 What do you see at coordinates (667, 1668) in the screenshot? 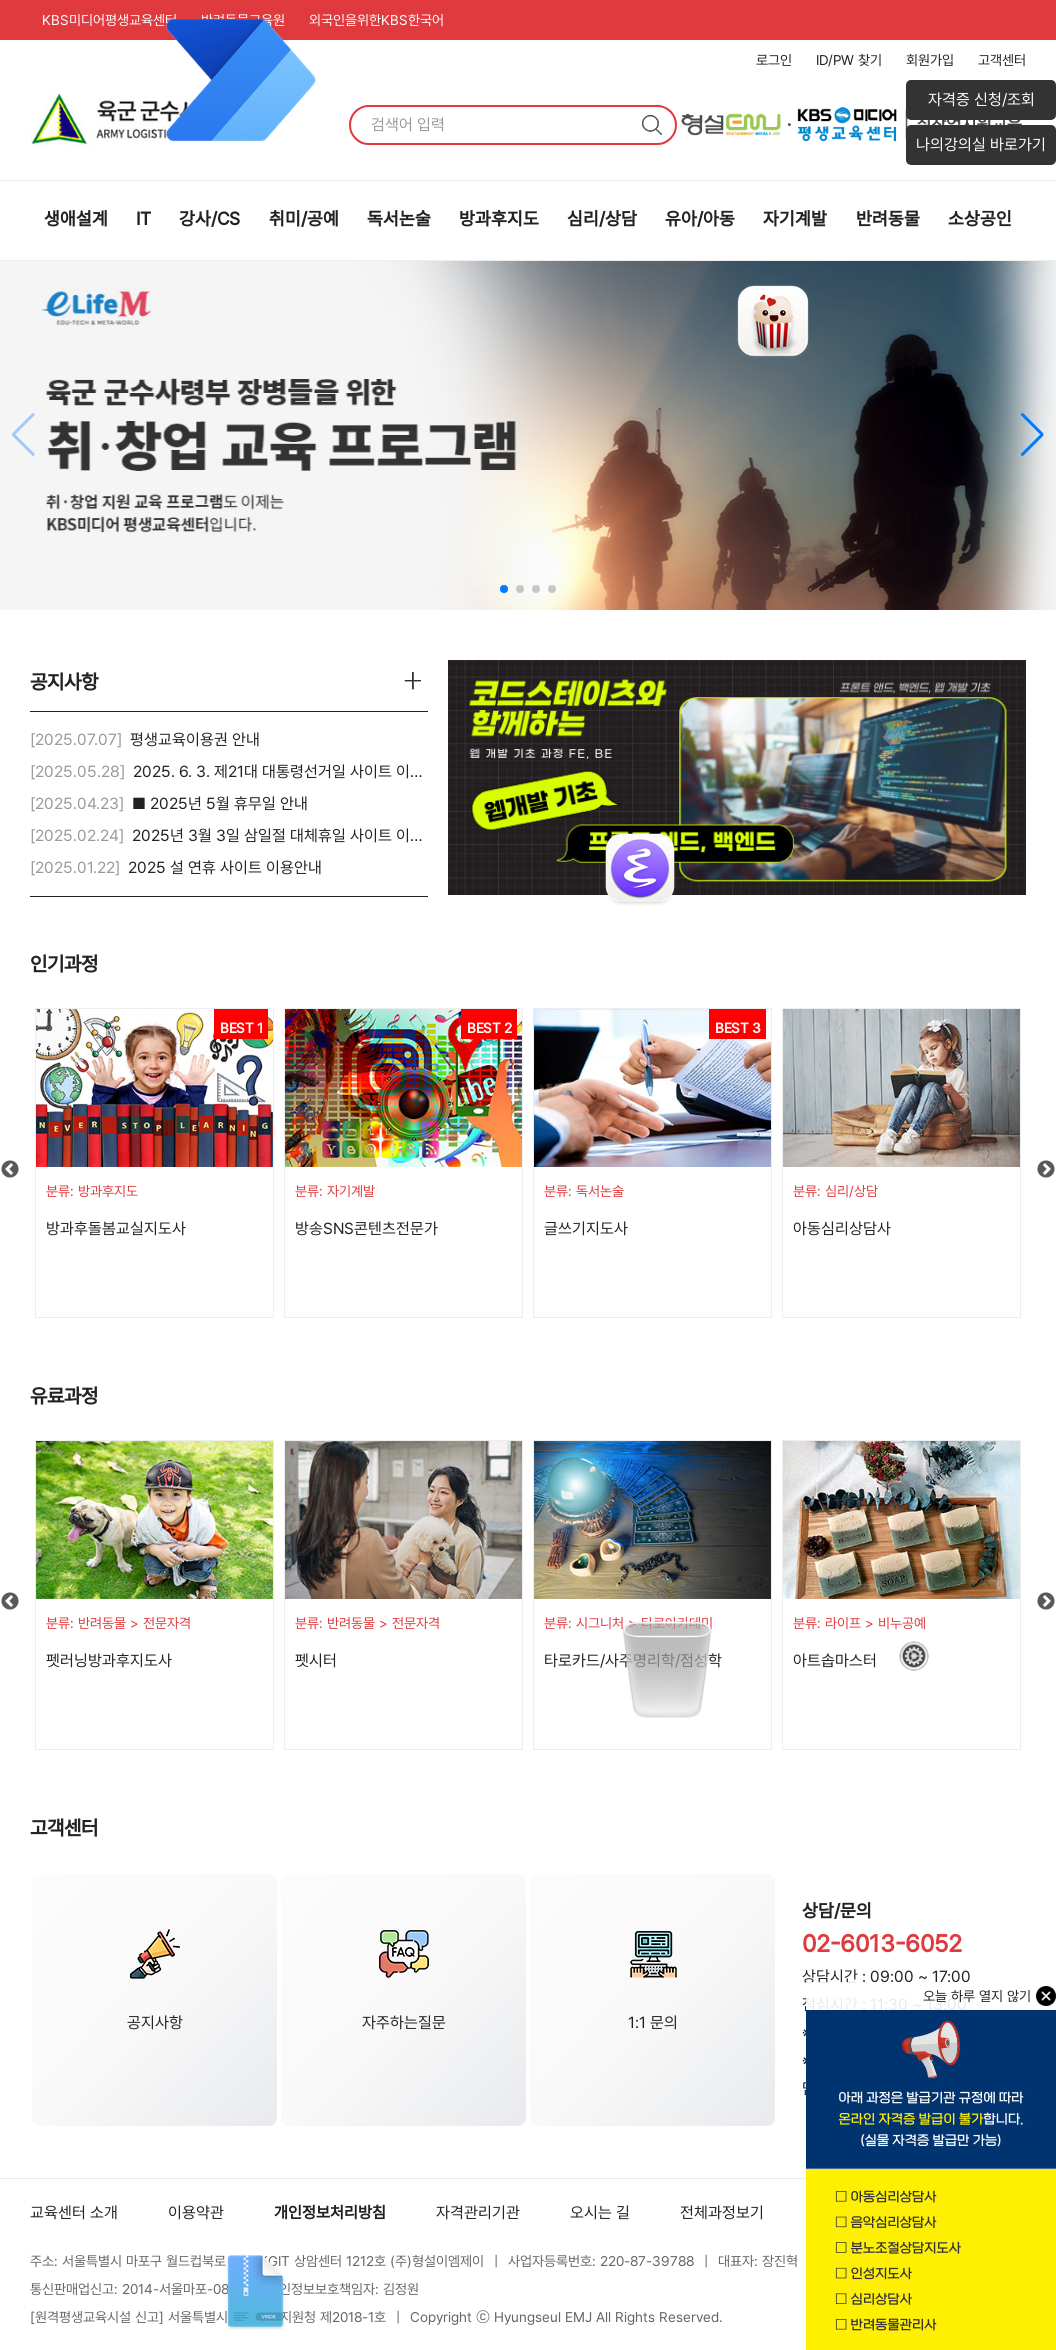
I see `open the trash to view deleted items` at bounding box center [667, 1668].